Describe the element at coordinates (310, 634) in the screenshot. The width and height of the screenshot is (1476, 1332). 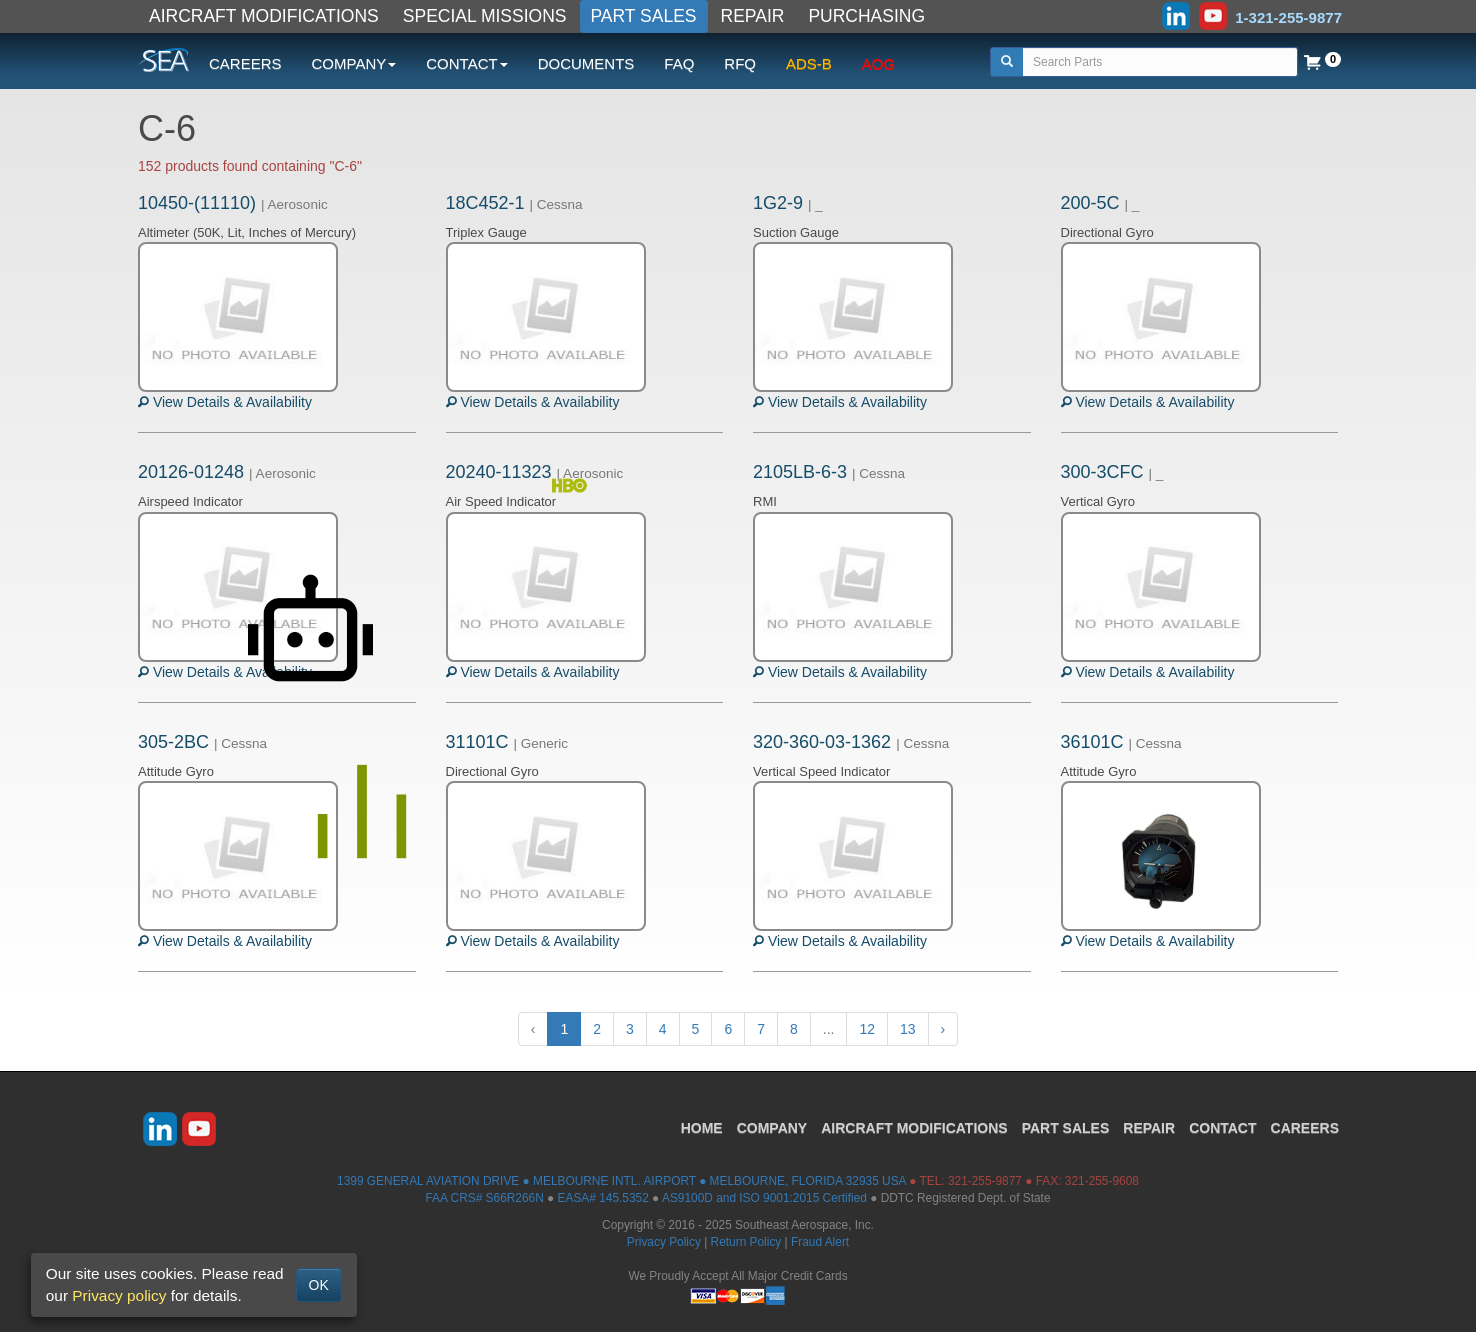
I see `access AI or chatbot features` at that location.